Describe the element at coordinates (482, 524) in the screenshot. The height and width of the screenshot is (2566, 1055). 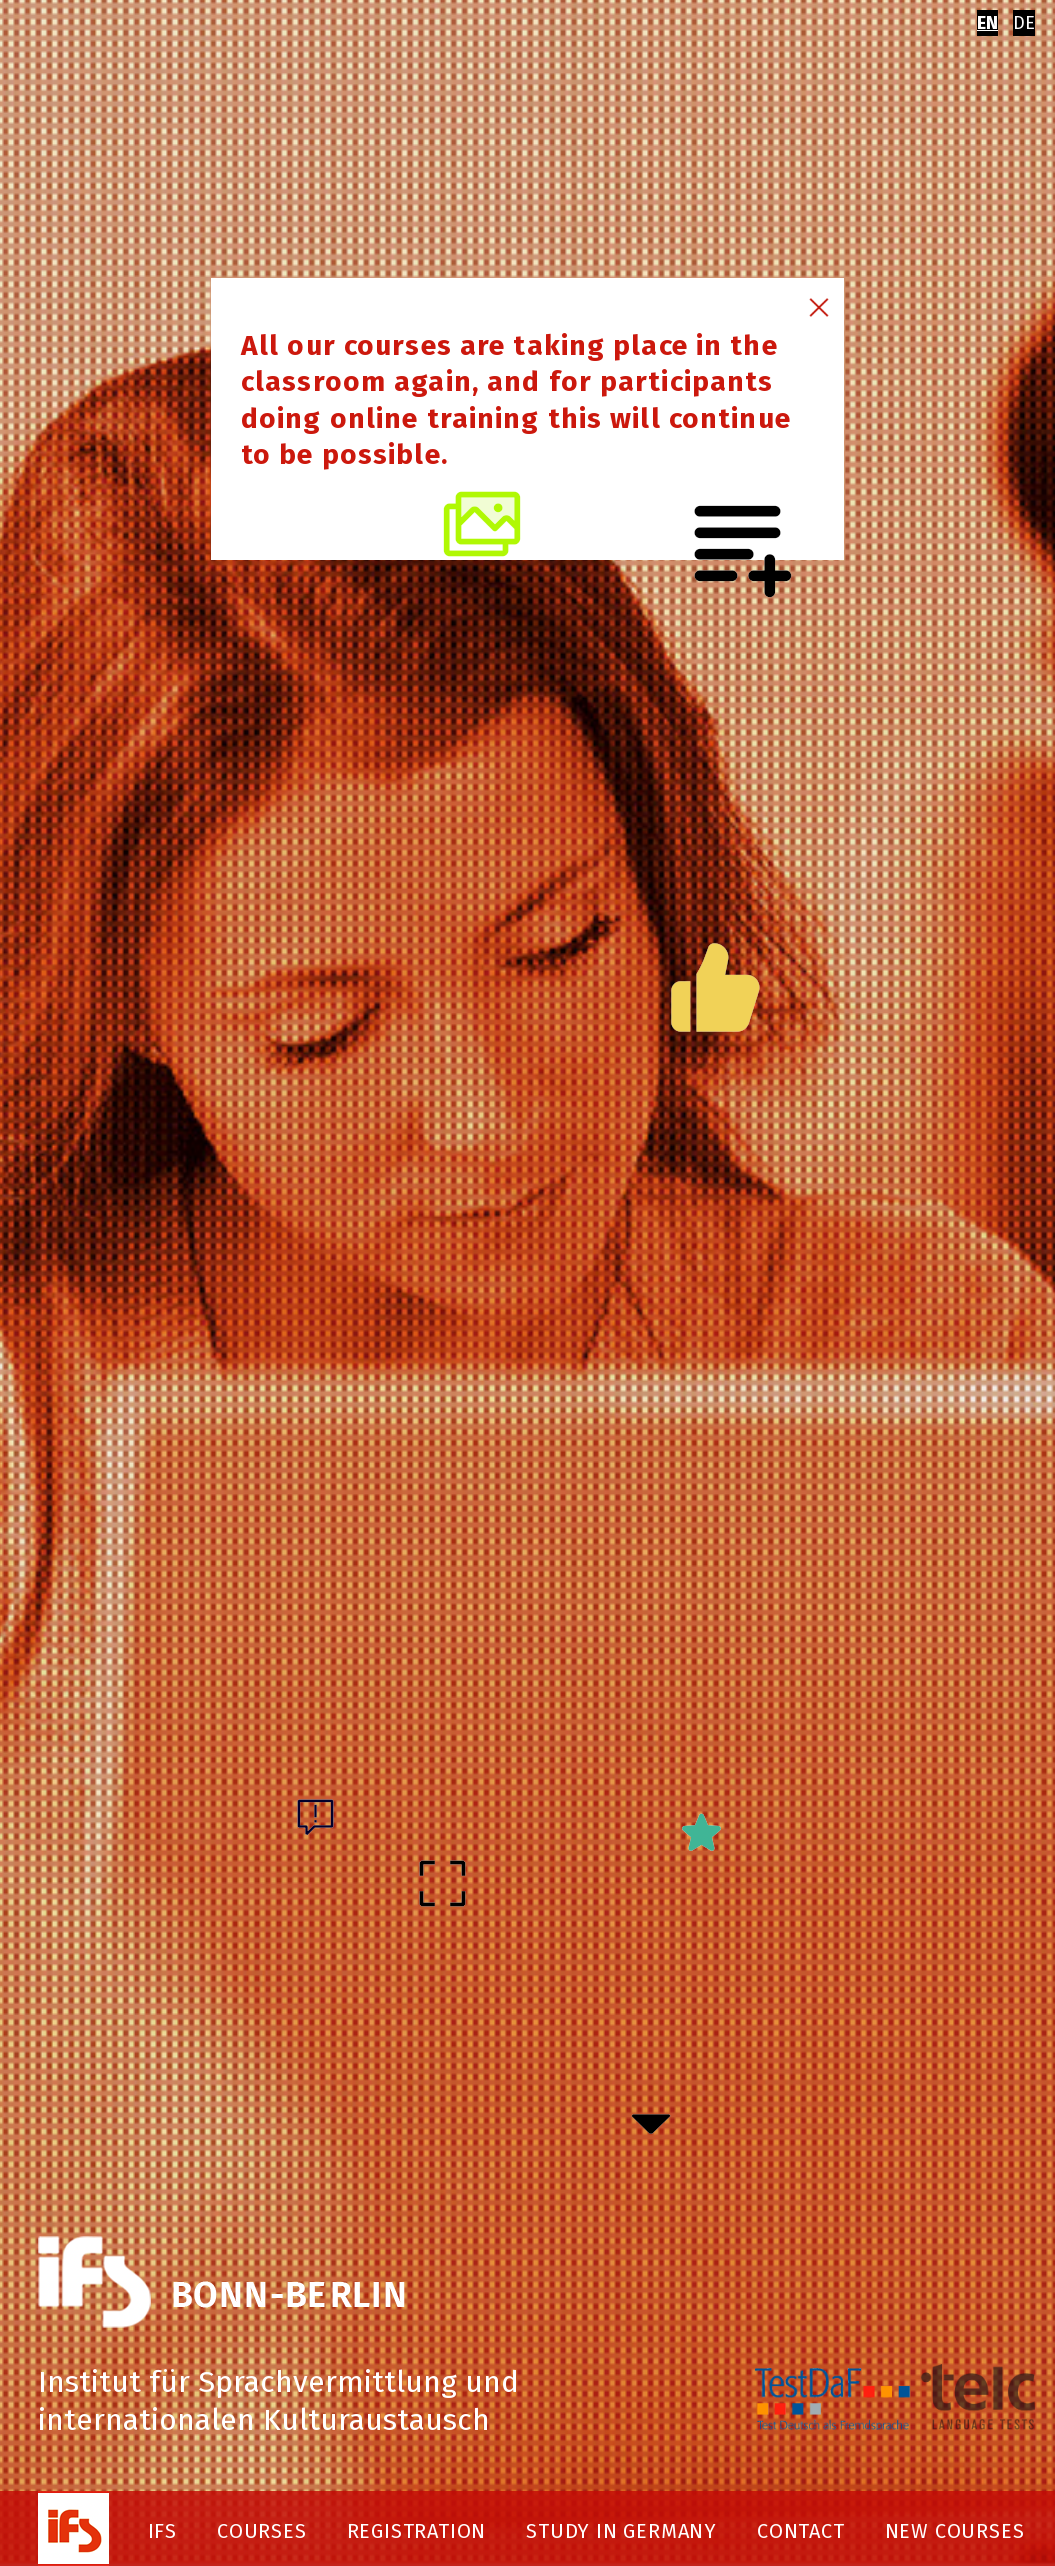
I see `view photo gallery or image library` at that location.